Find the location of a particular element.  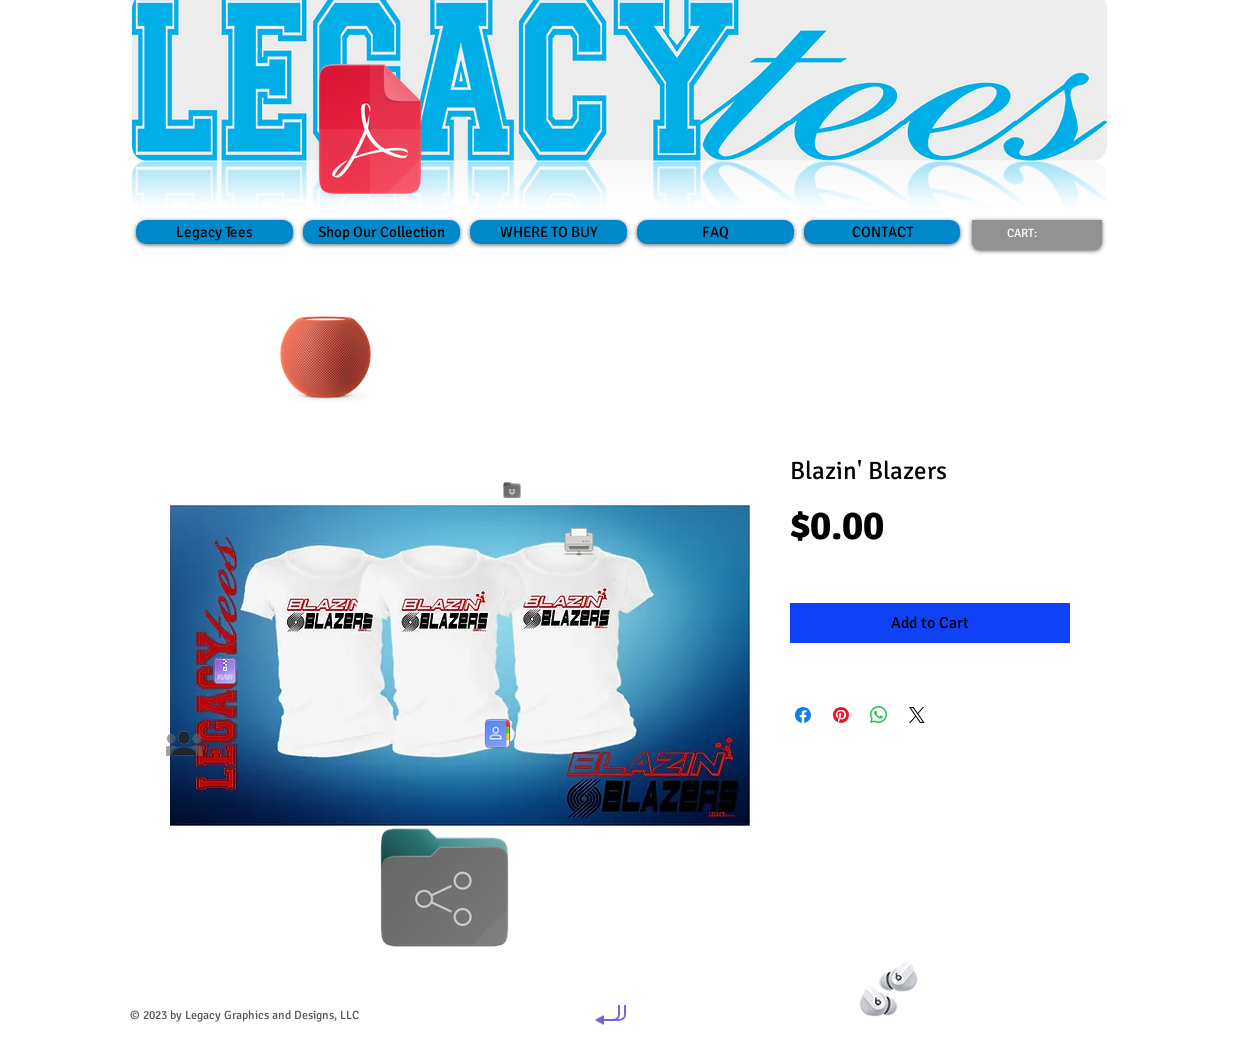

a compressed RAR archive file is located at coordinates (225, 671).